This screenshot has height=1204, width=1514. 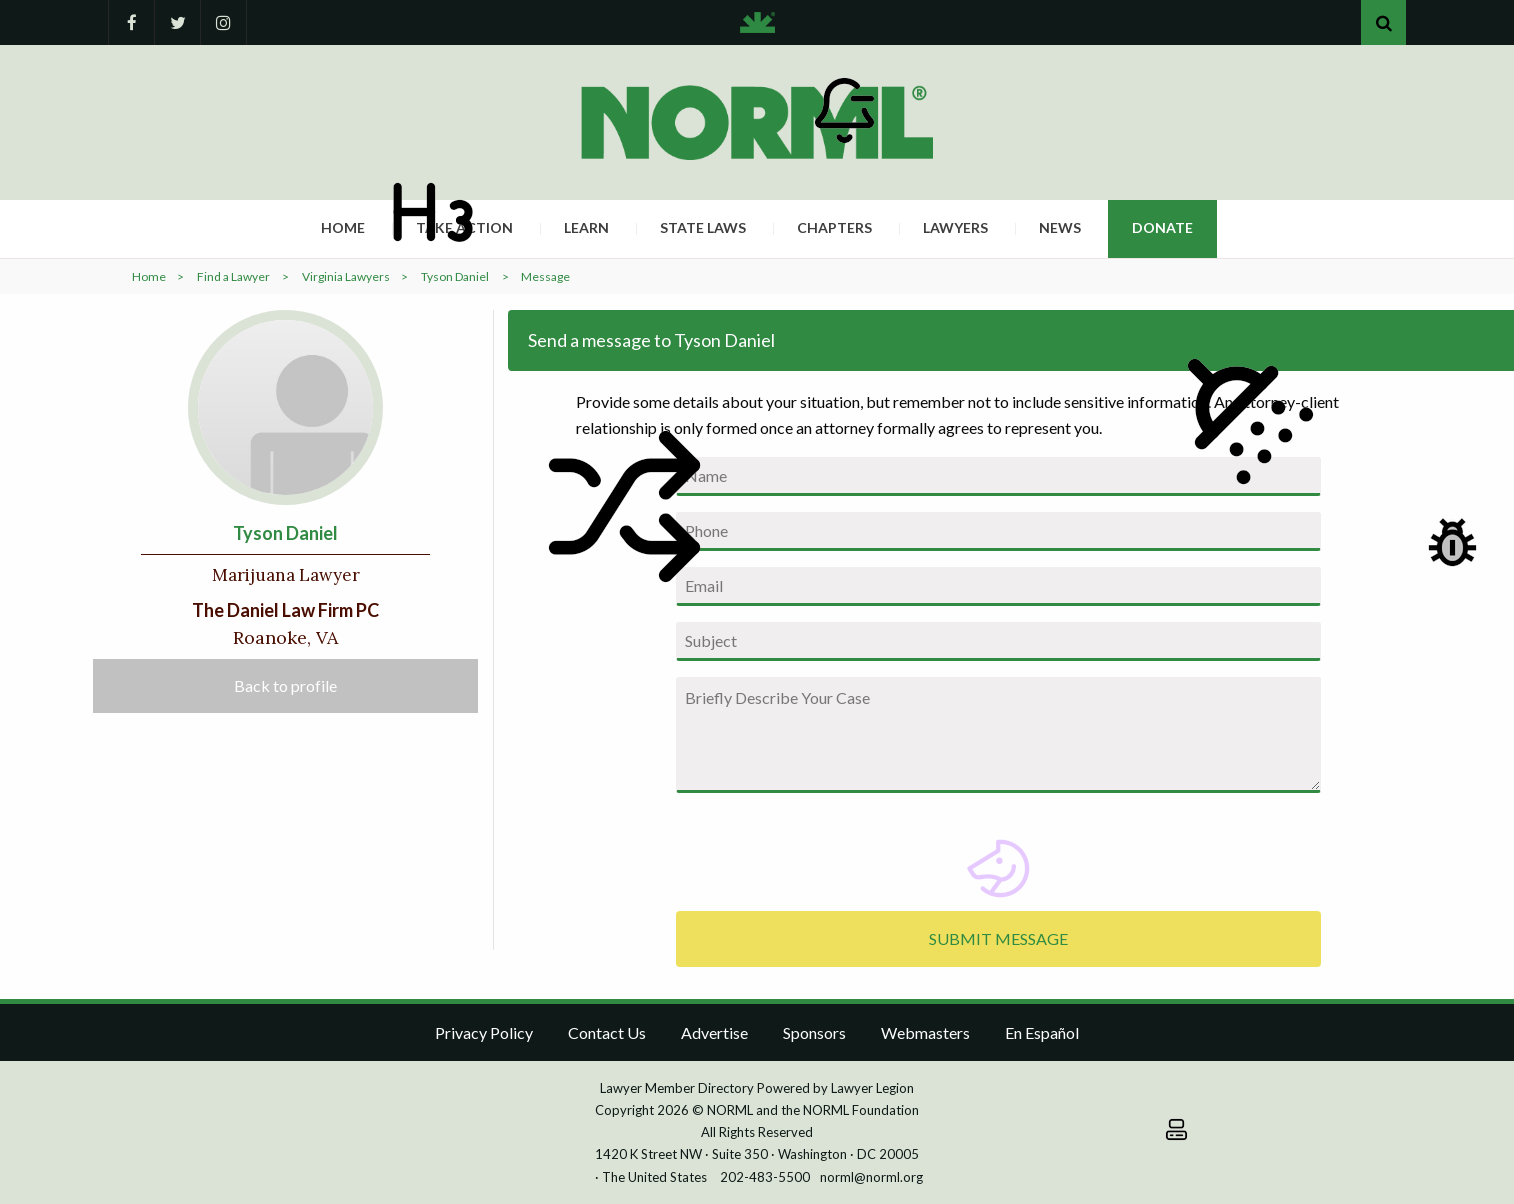 What do you see at coordinates (624, 506) in the screenshot?
I see `shuffle playlist or queue order` at bounding box center [624, 506].